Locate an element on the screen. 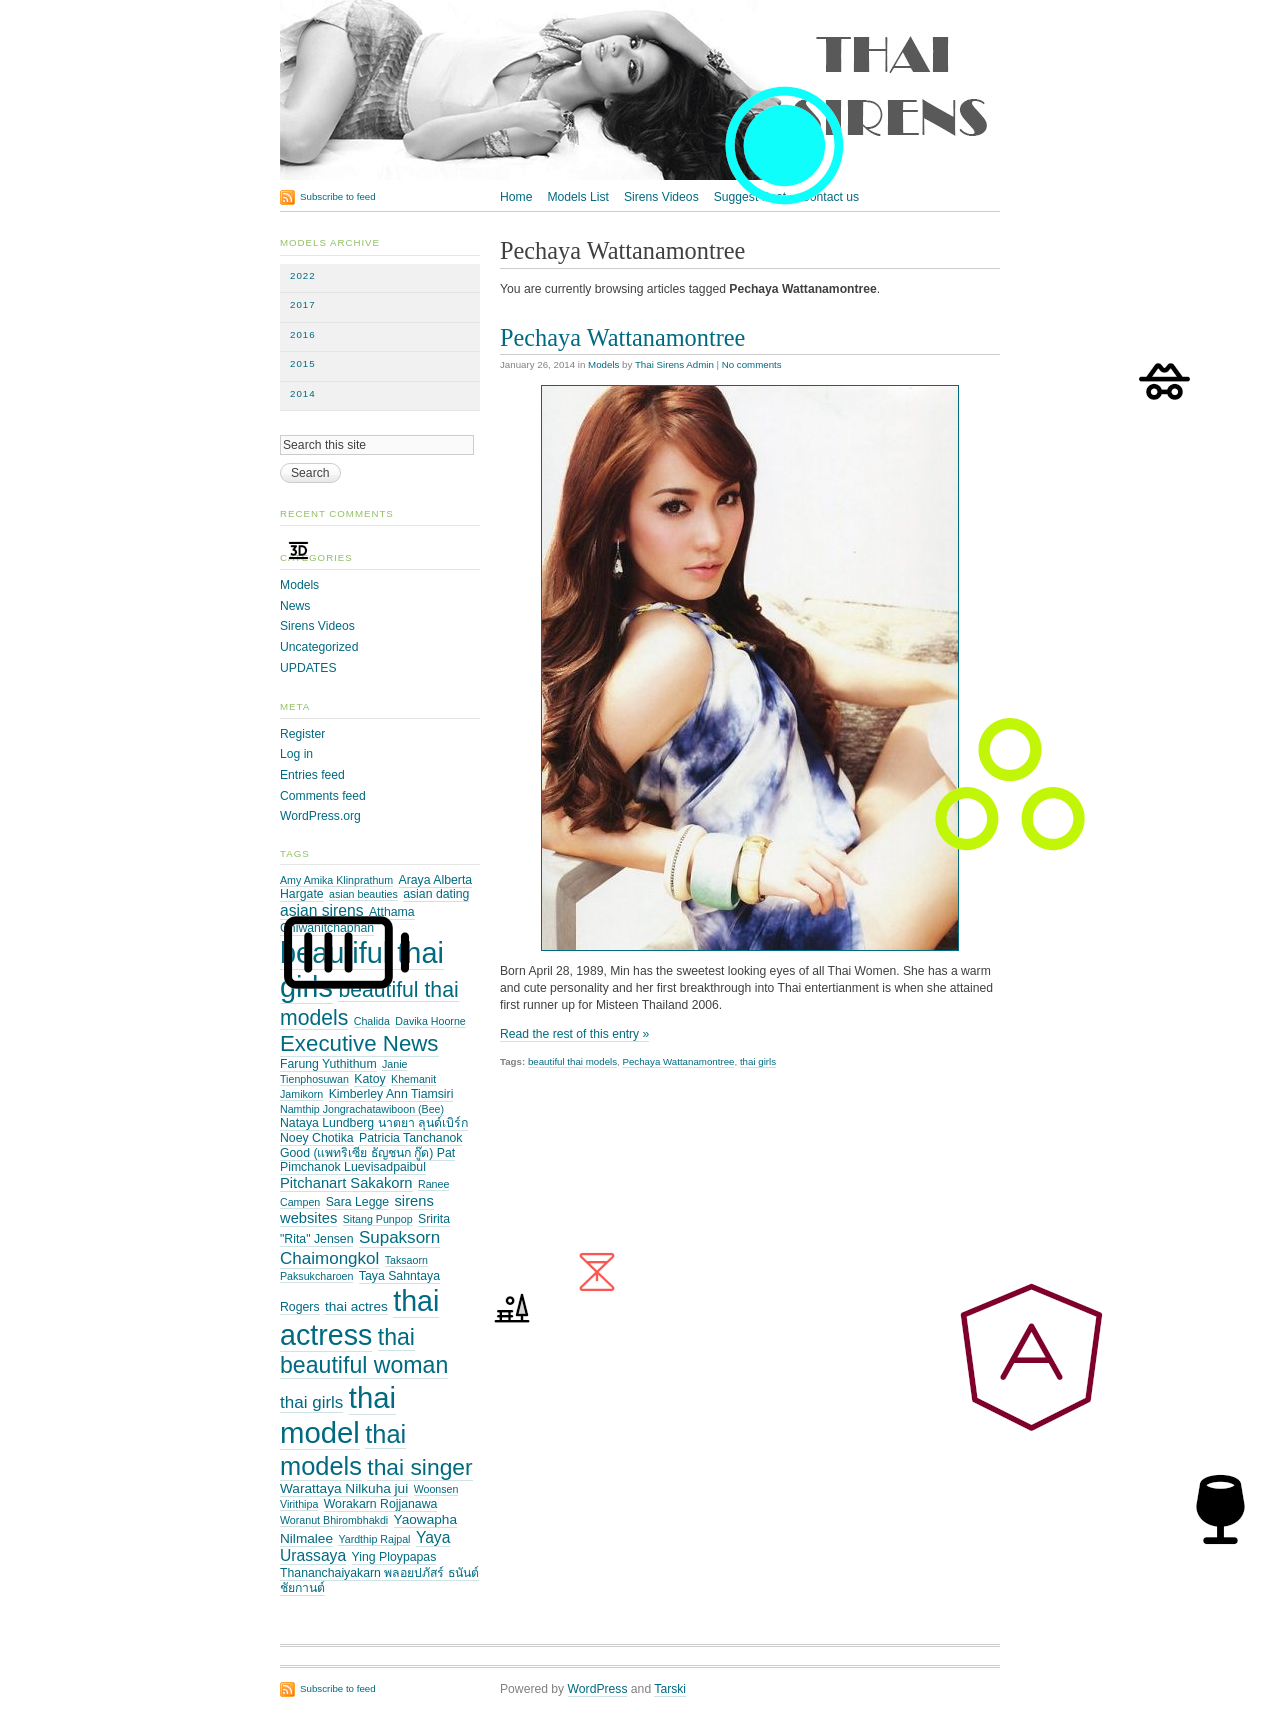  indicates a process is in progress is located at coordinates (597, 1272).